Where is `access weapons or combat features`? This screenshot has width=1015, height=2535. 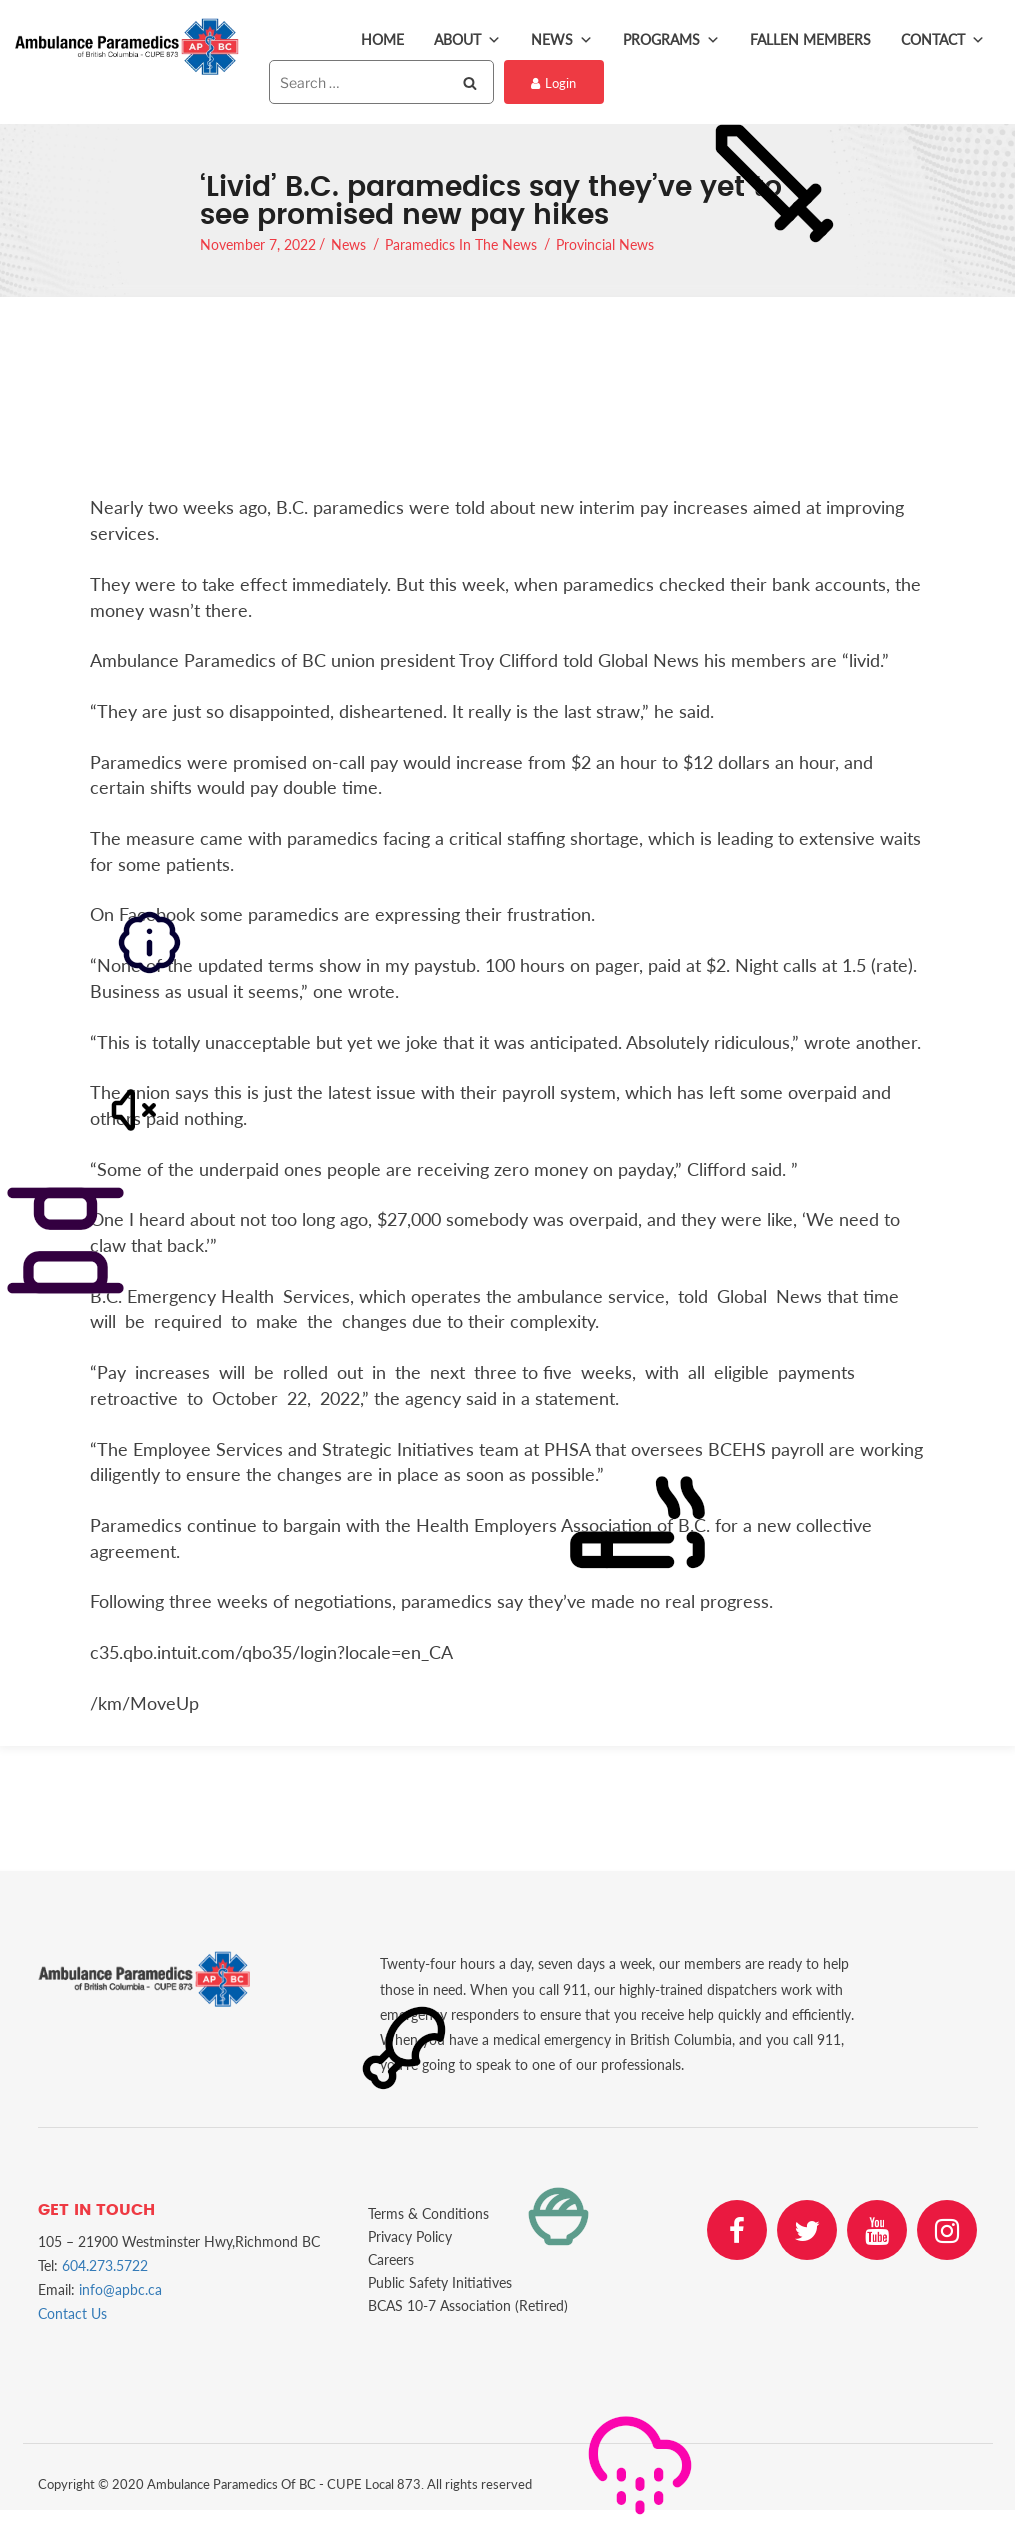 access weapons or combat features is located at coordinates (774, 183).